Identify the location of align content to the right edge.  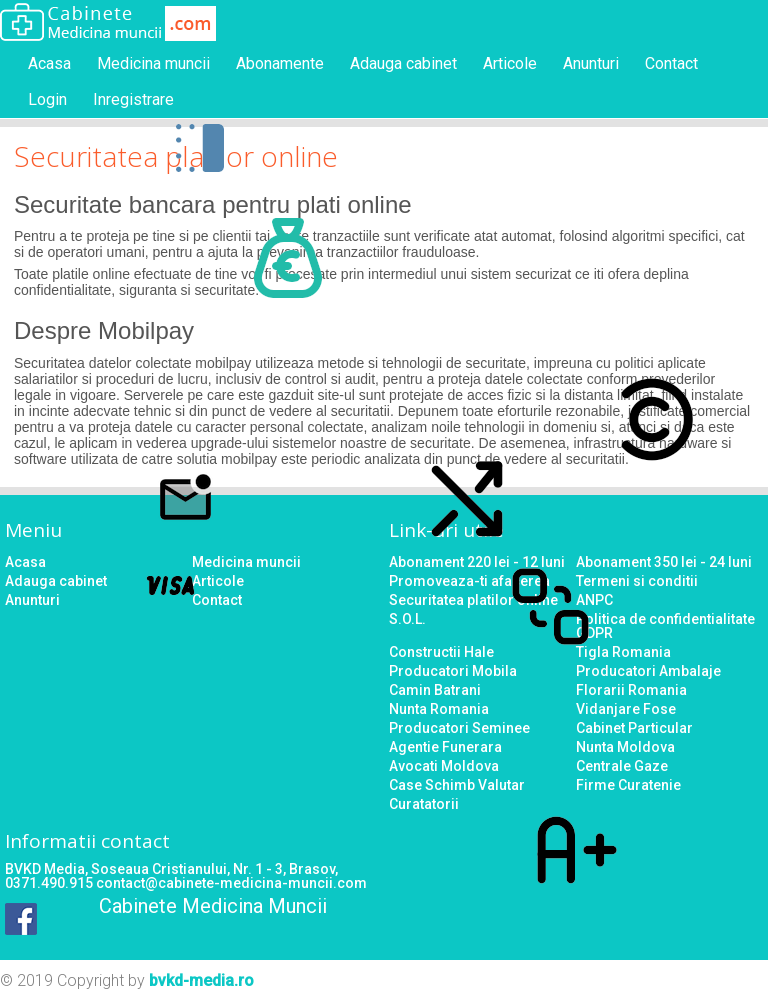
(200, 148).